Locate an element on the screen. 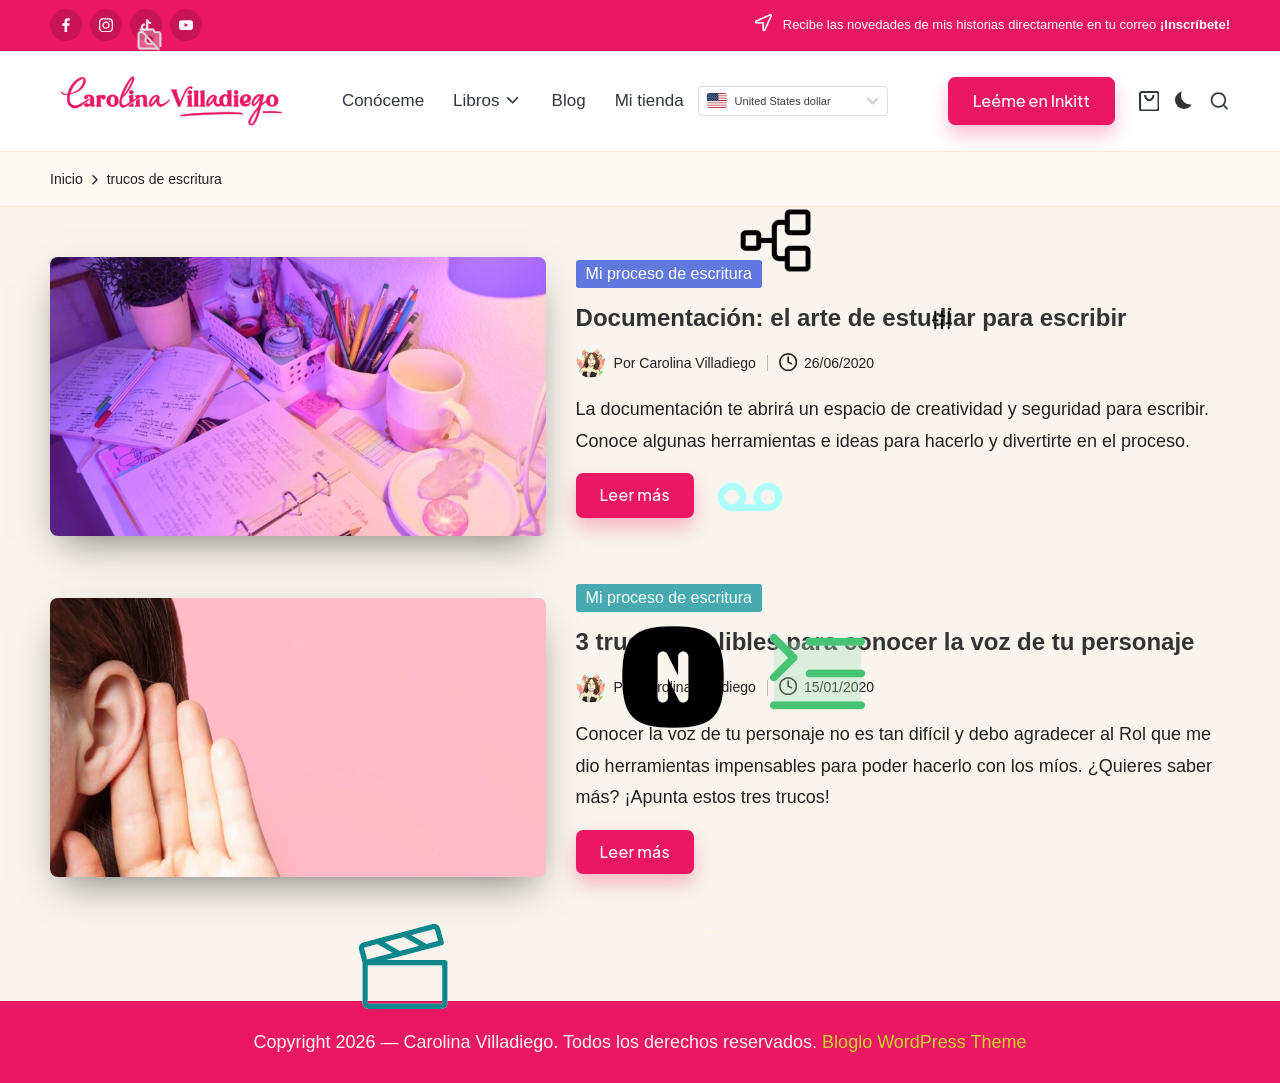 This screenshot has width=1280, height=1083. open more options menu is located at coordinates (709, 932).